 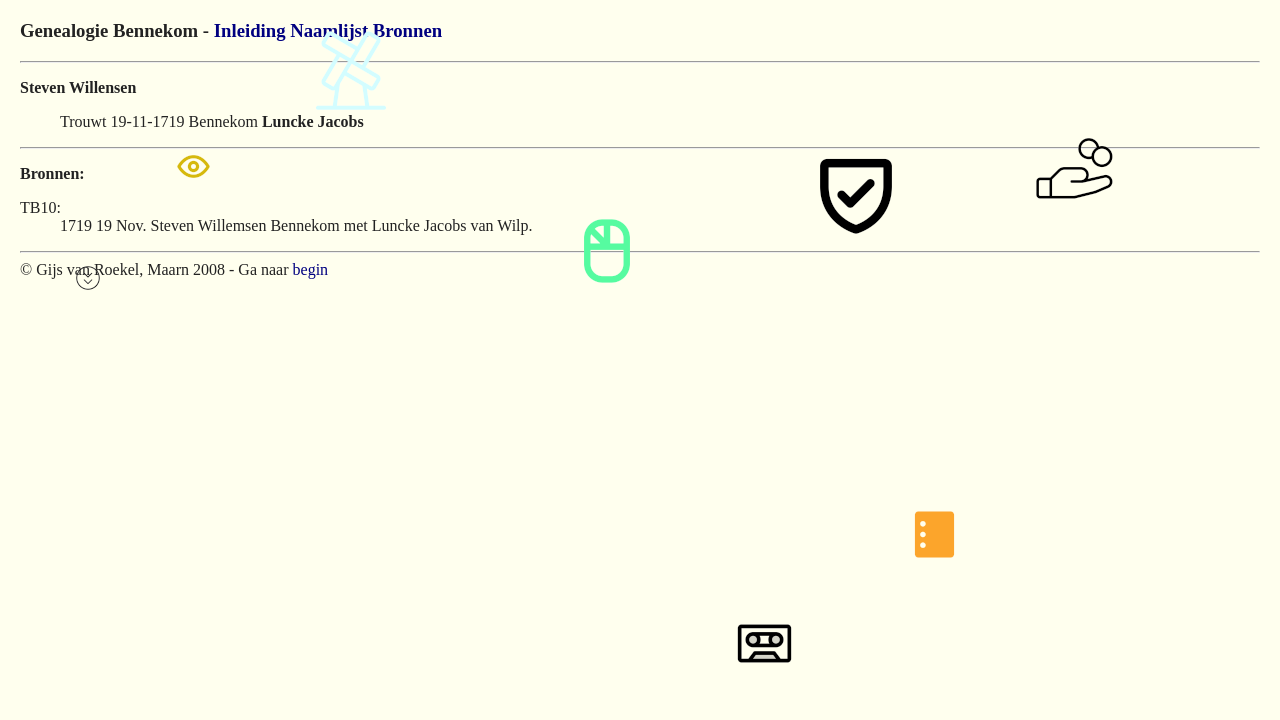 What do you see at coordinates (193, 166) in the screenshot?
I see `view or preview content` at bounding box center [193, 166].